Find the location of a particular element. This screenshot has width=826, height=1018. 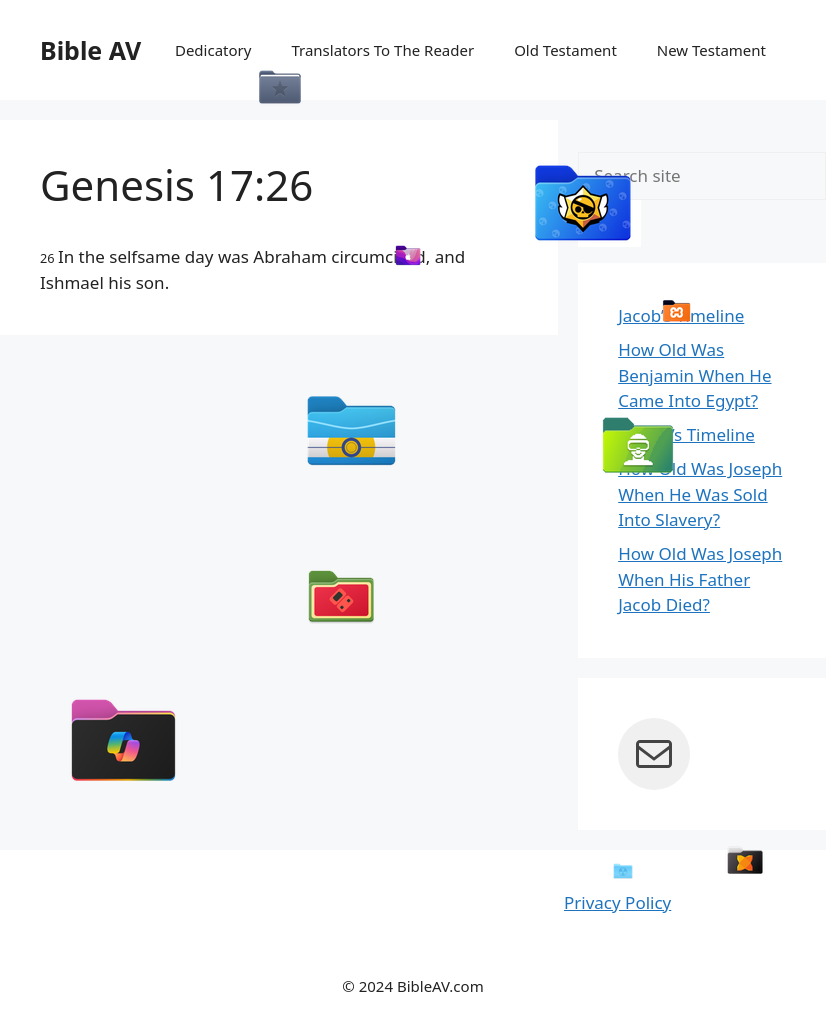

open bookmarked or favorite files is located at coordinates (280, 87).